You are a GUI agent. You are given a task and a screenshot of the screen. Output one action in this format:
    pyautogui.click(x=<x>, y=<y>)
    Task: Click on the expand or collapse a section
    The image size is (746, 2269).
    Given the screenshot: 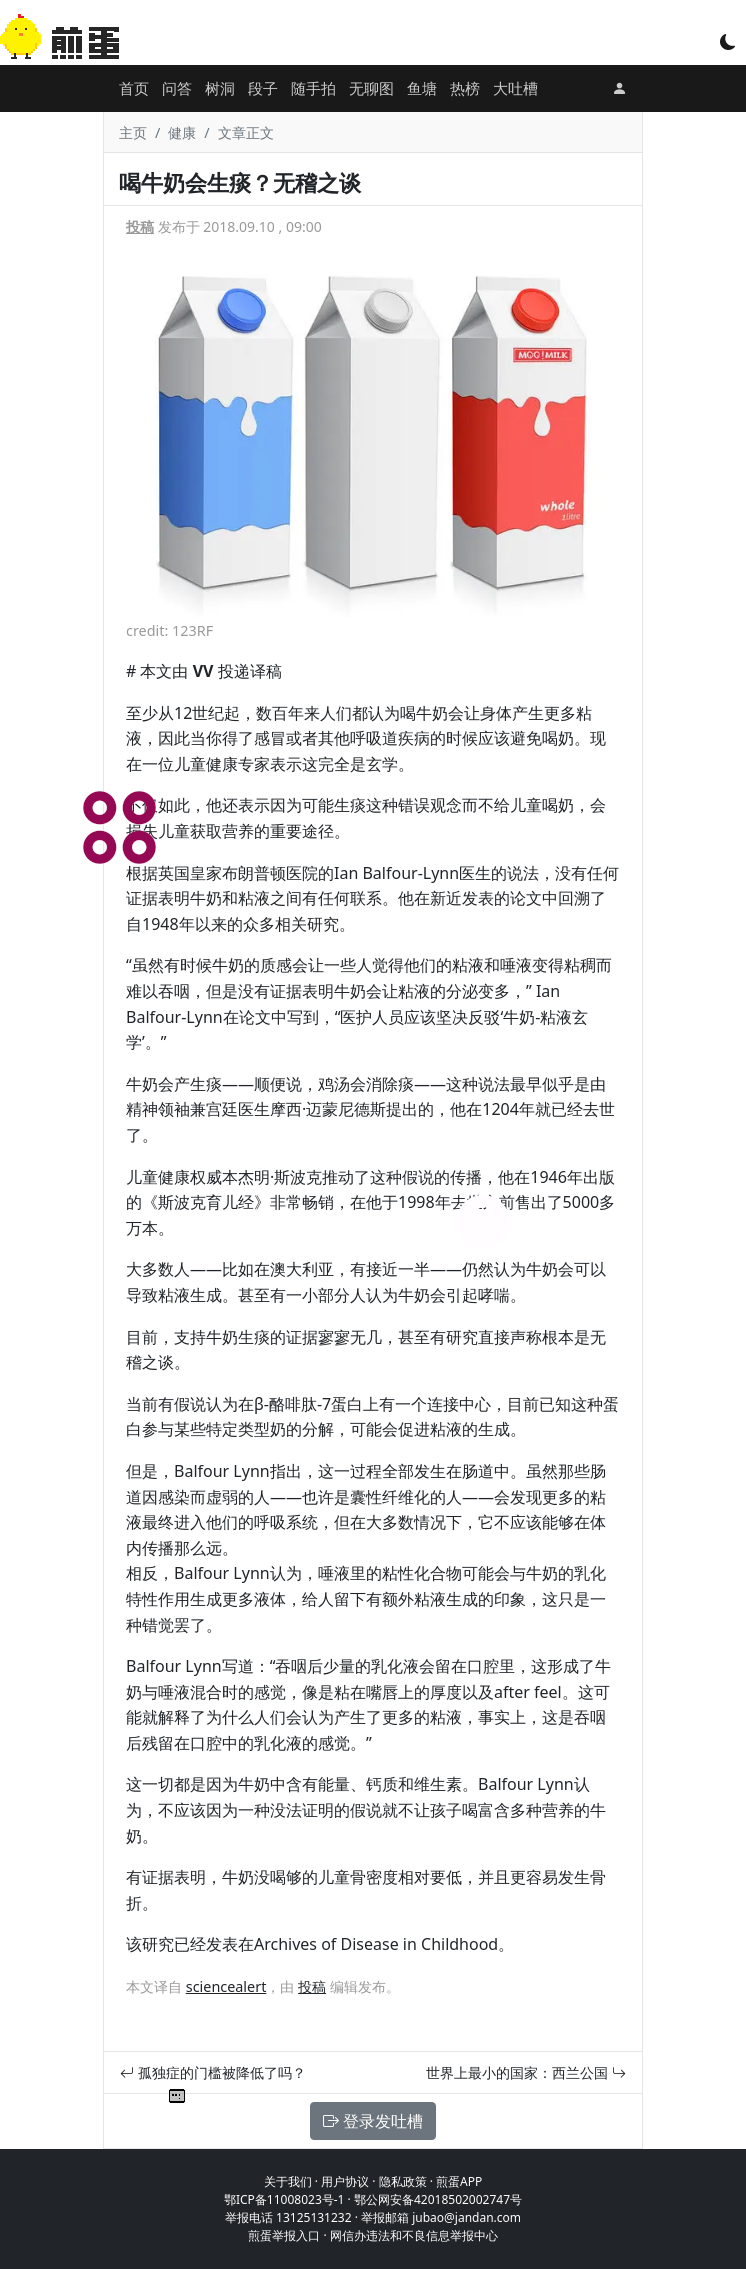 What is the action you would take?
    pyautogui.click(x=483, y=1222)
    